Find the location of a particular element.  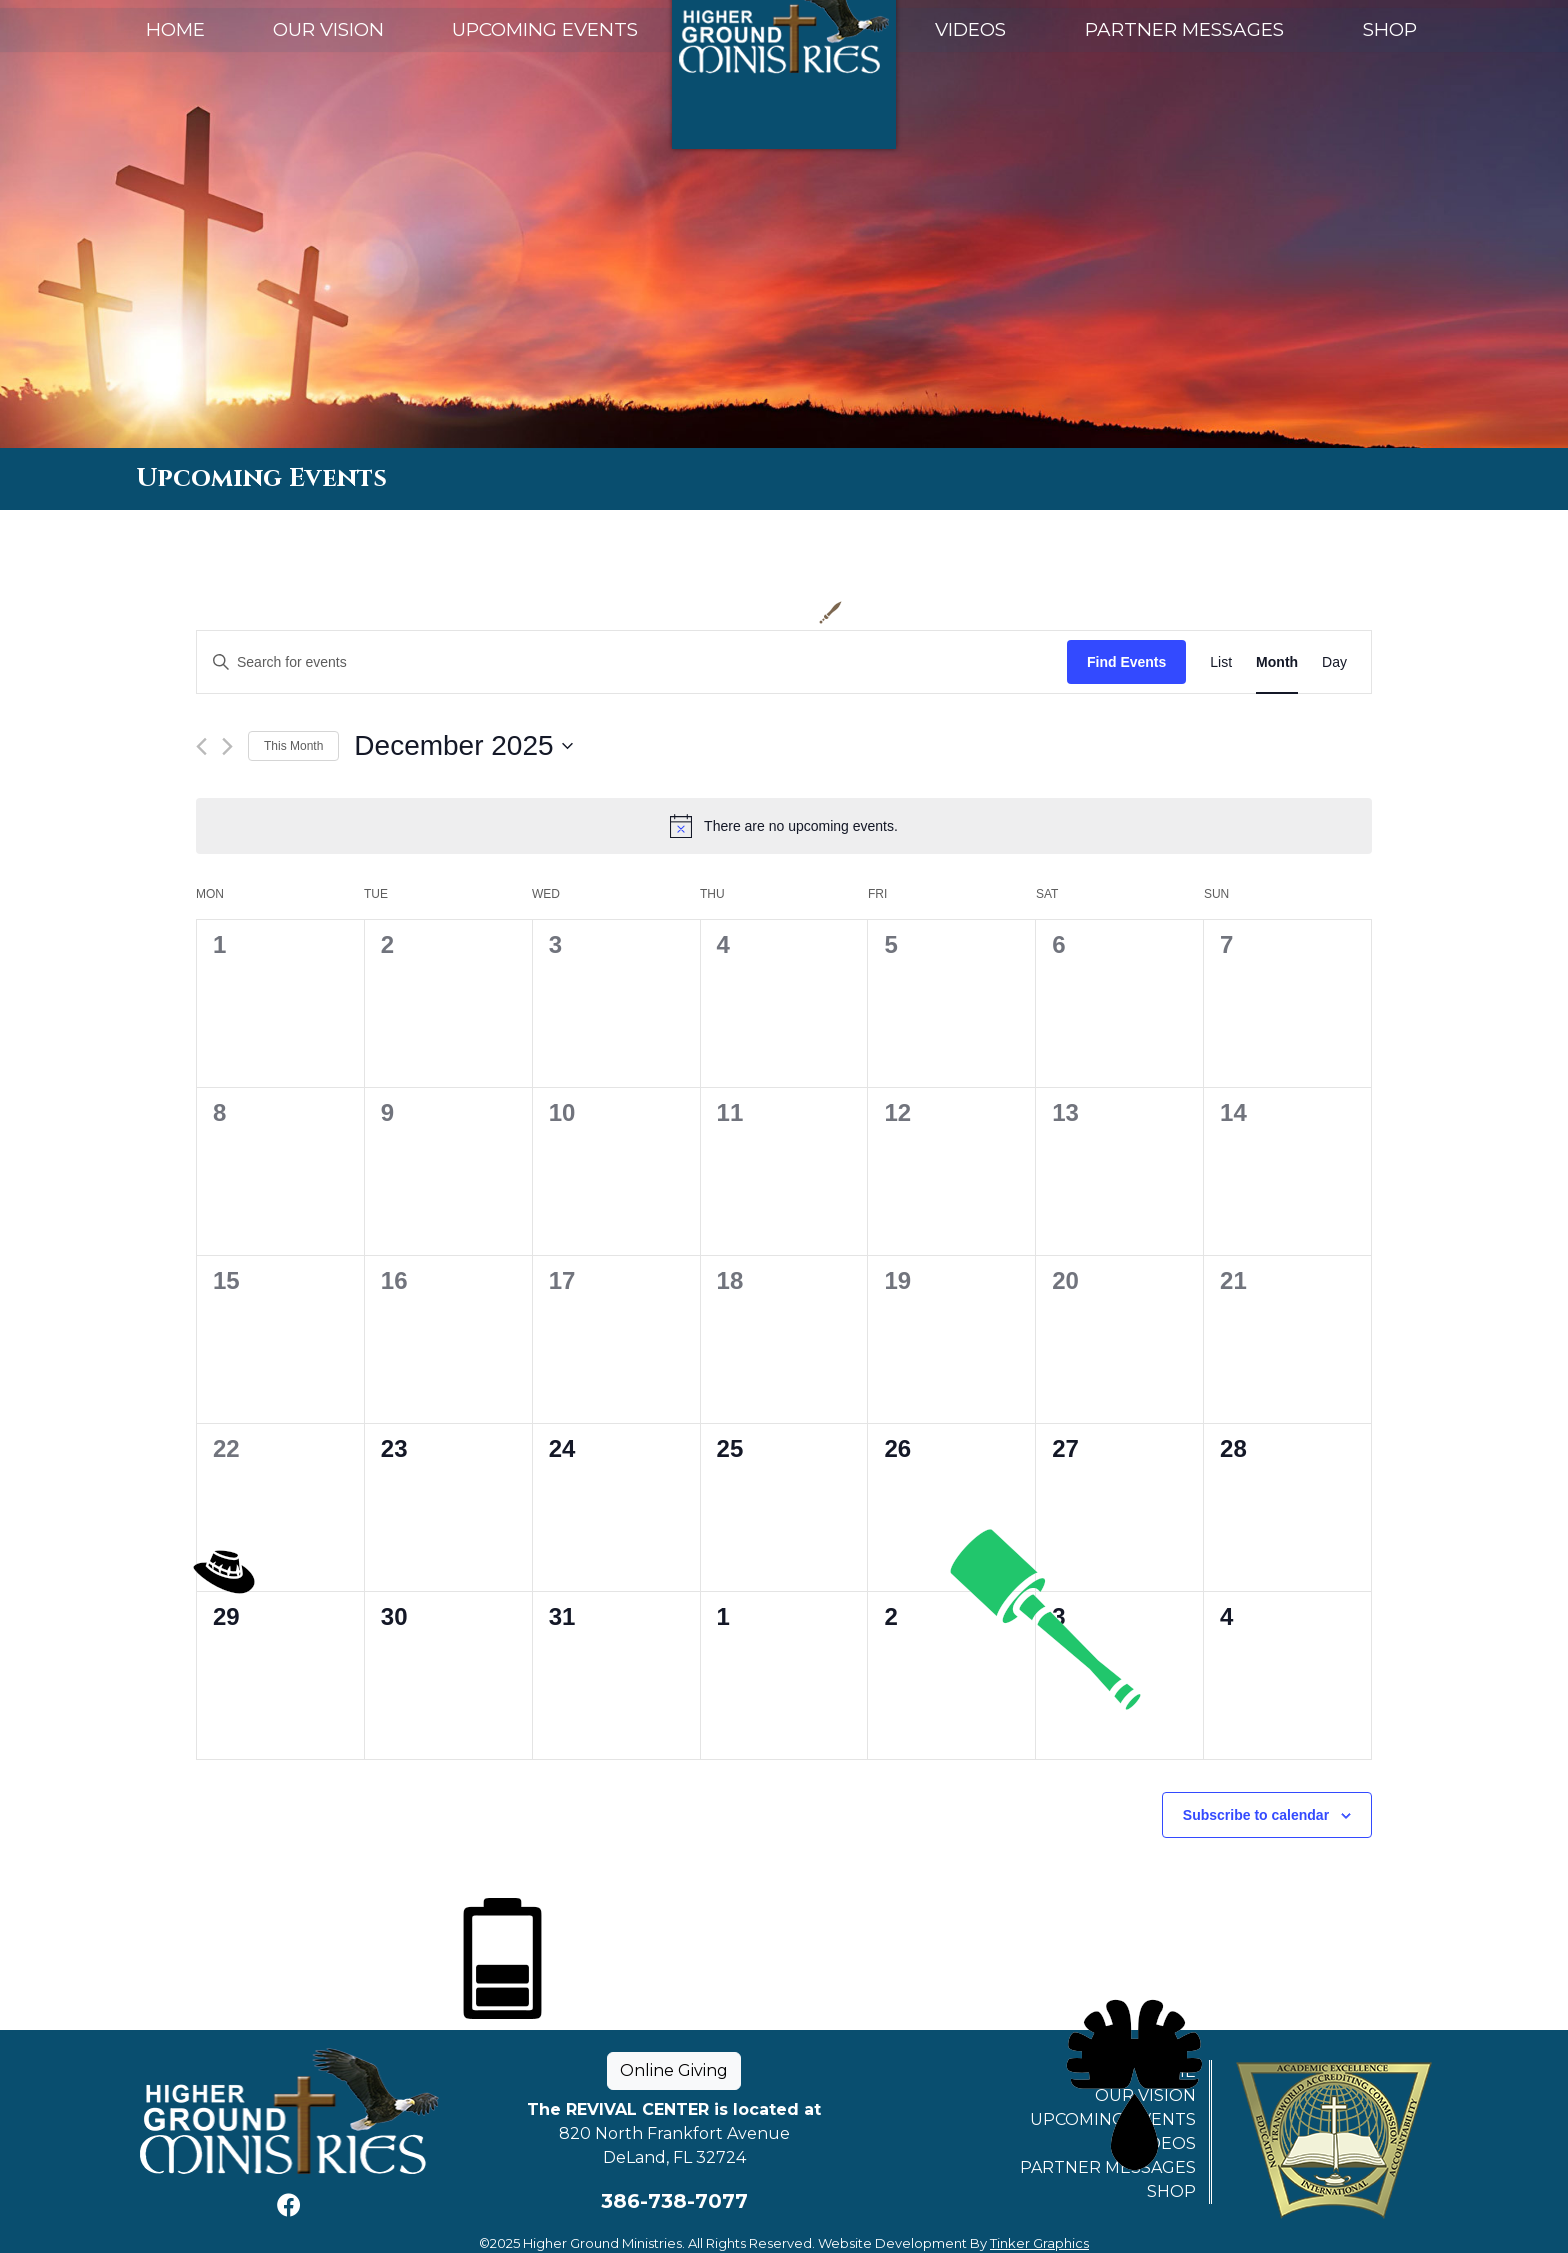

select outback or safari hat accessory is located at coordinates (224, 1572).